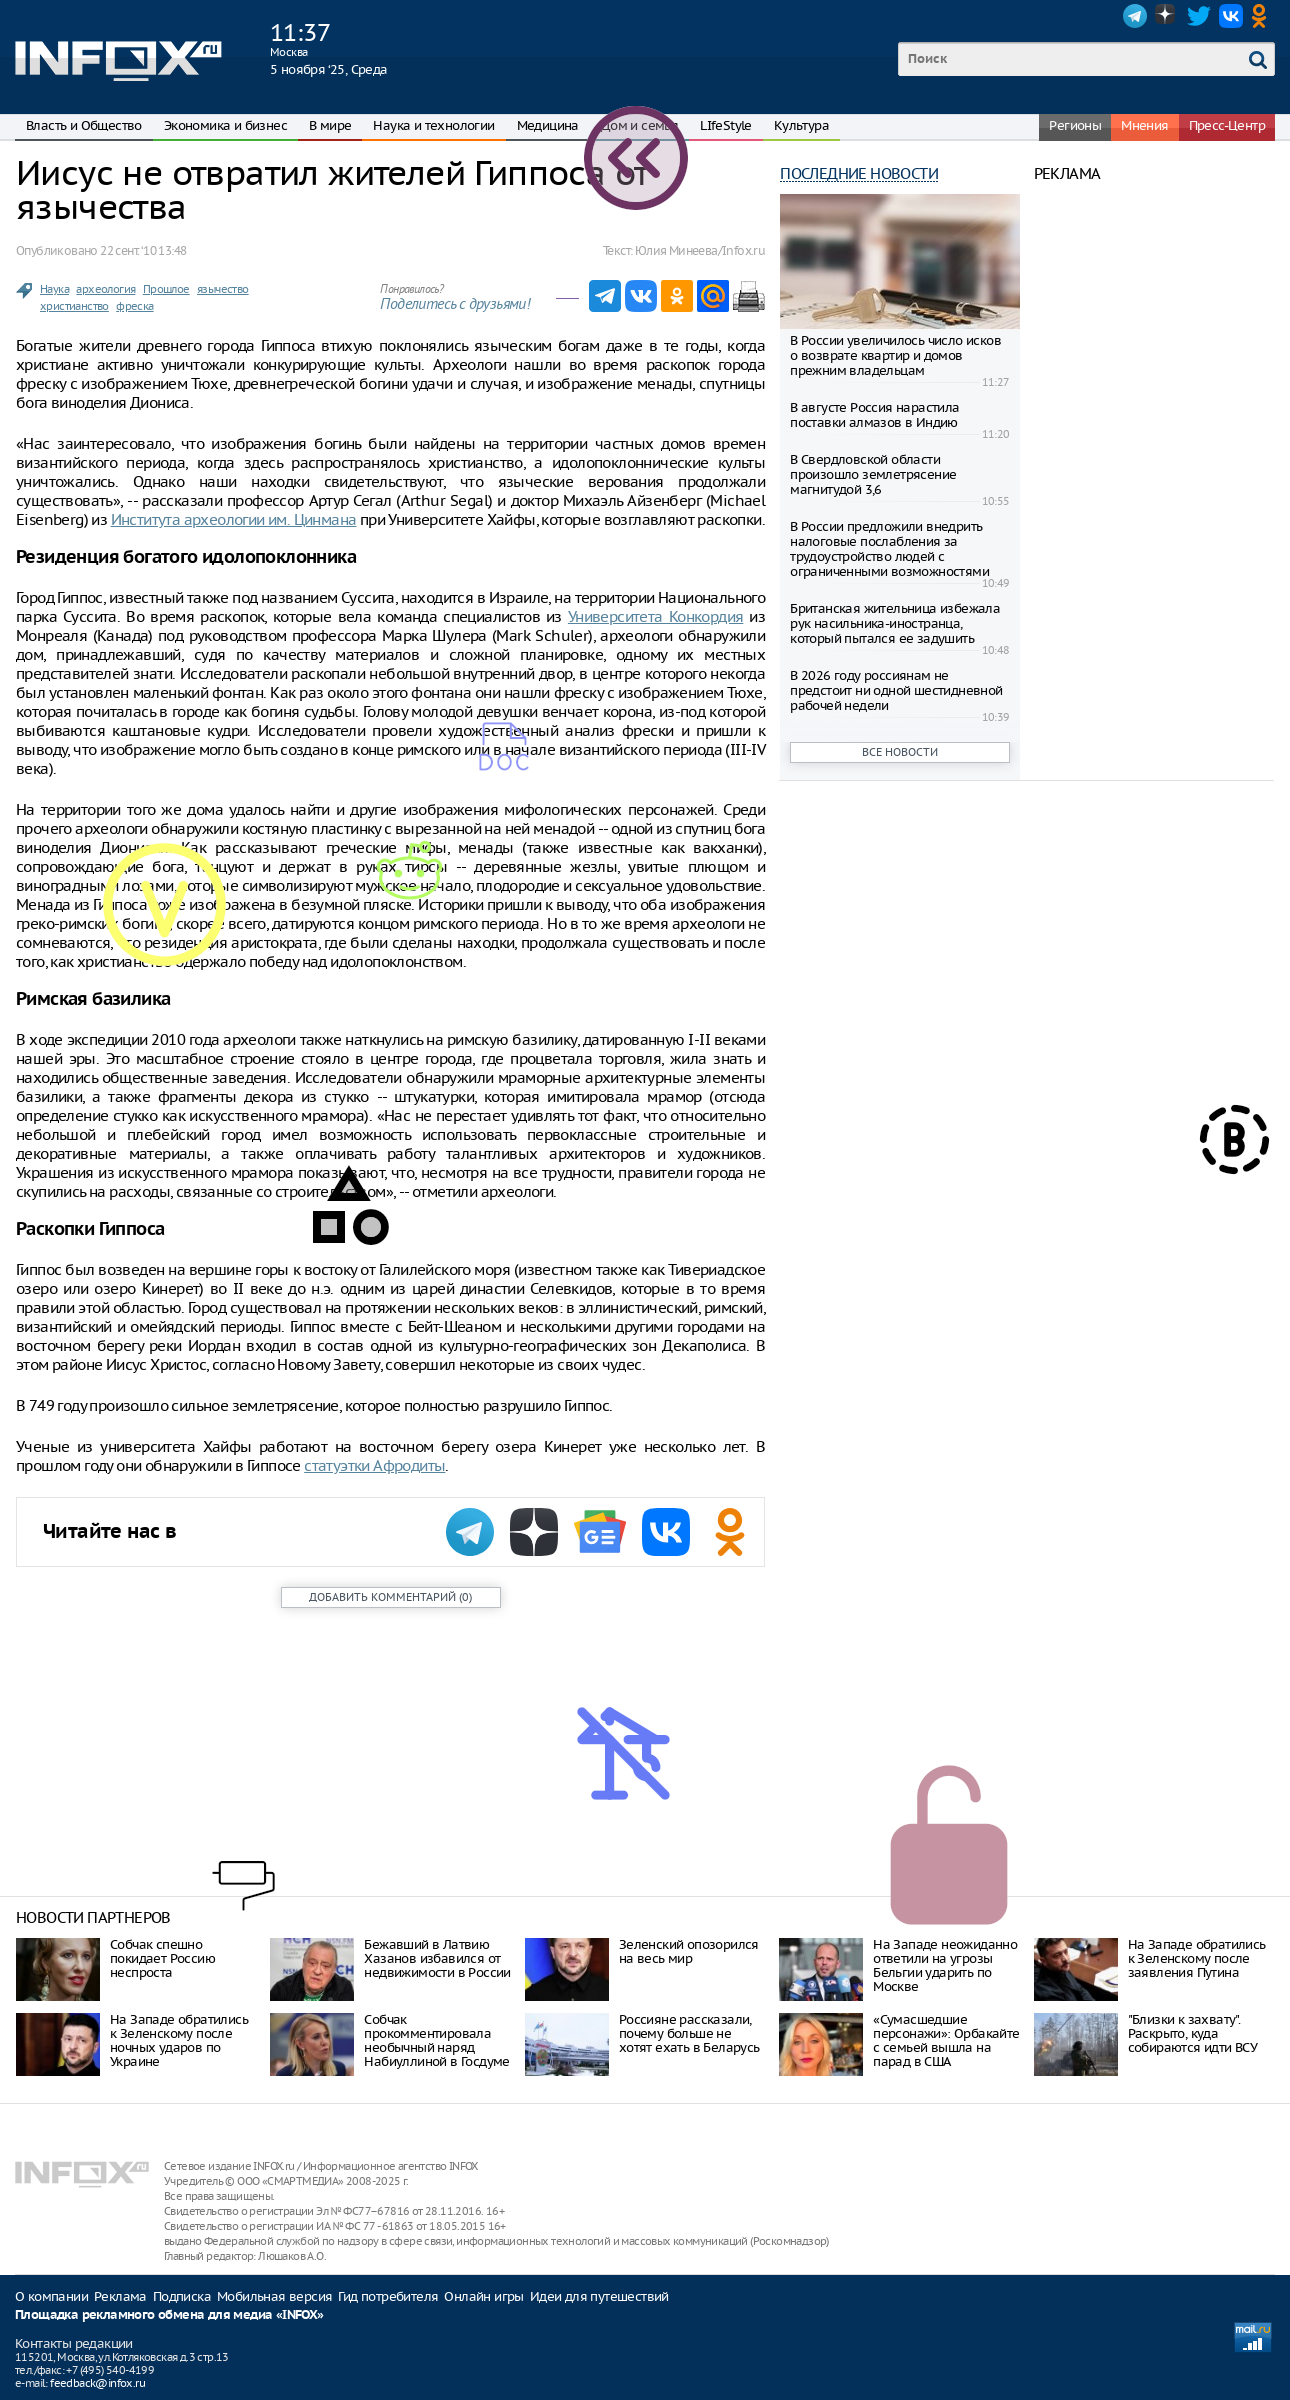 The image size is (1290, 2400). I want to click on access painting or drawing tools, so click(243, 1881).